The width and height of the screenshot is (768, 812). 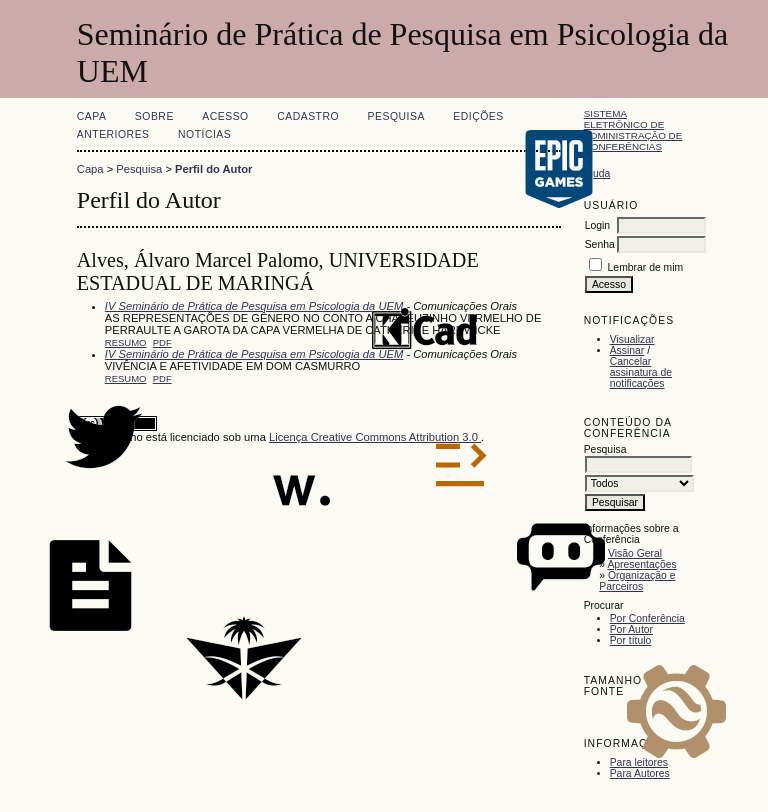 What do you see at coordinates (244, 658) in the screenshot?
I see `navigate to Saudia Airlines website or app` at bounding box center [244, 658].